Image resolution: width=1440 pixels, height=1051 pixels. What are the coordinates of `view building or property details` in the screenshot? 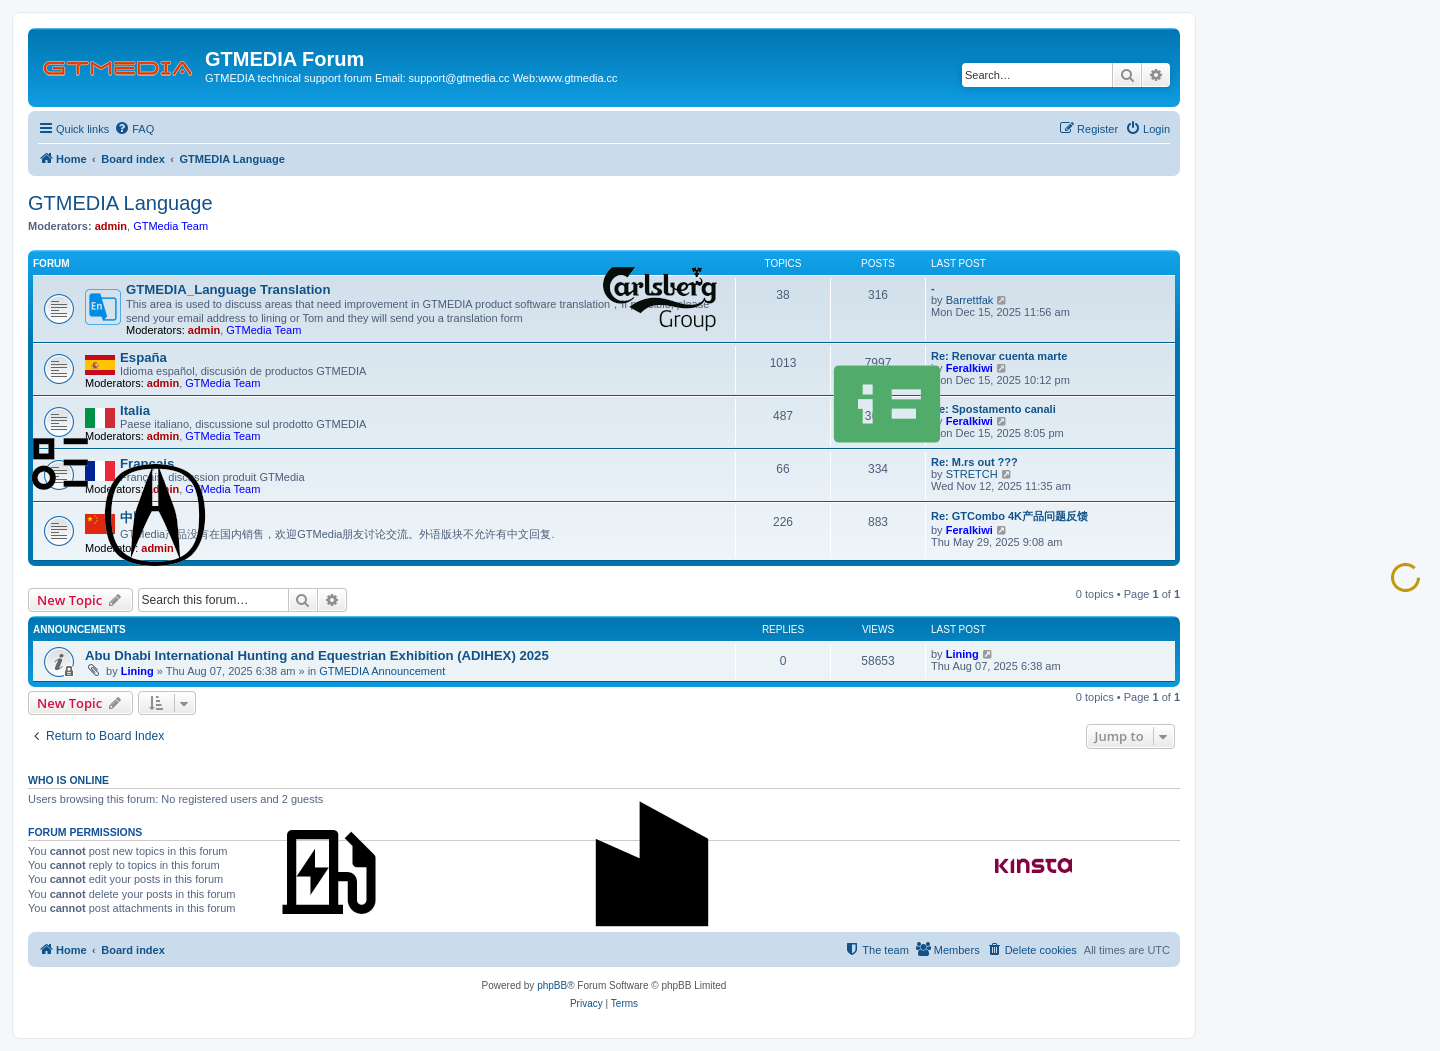 It's located at (652, 870).